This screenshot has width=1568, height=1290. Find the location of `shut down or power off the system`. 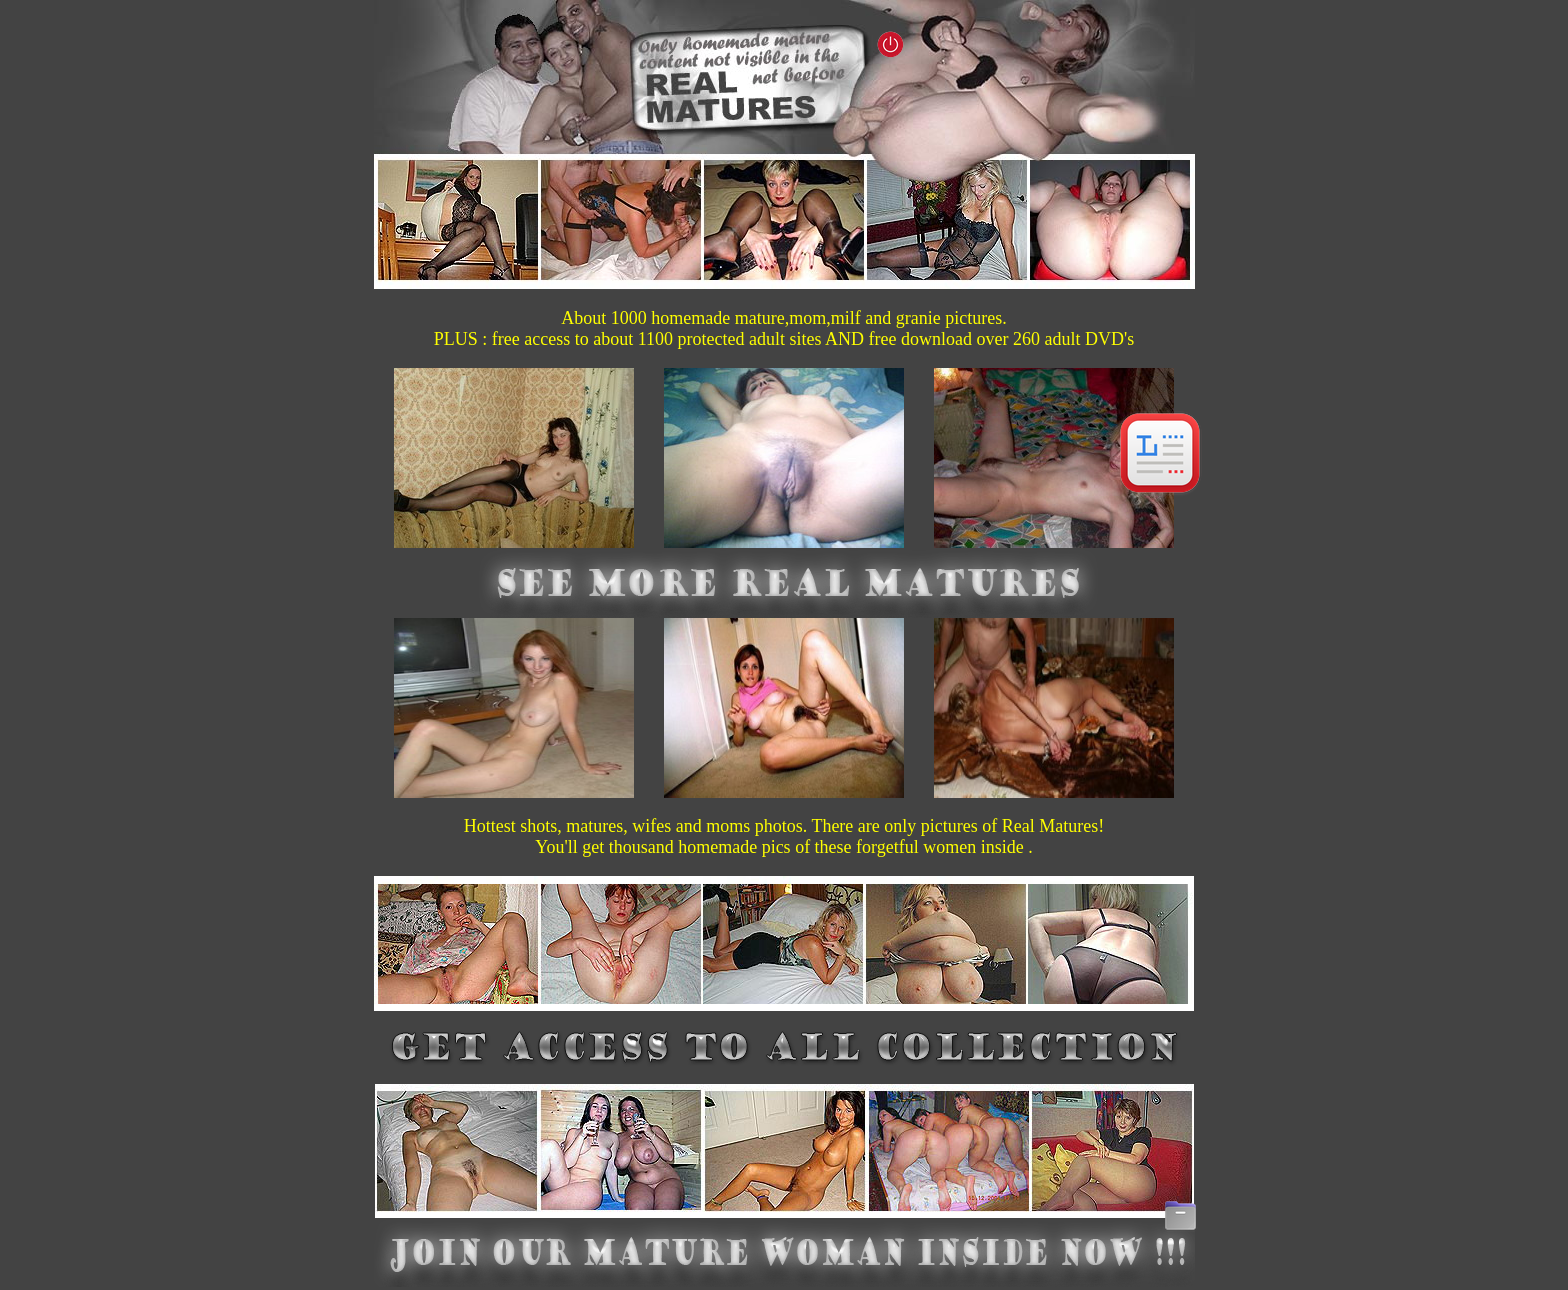

shut down or power off the system is located at coordinates (890, 44).